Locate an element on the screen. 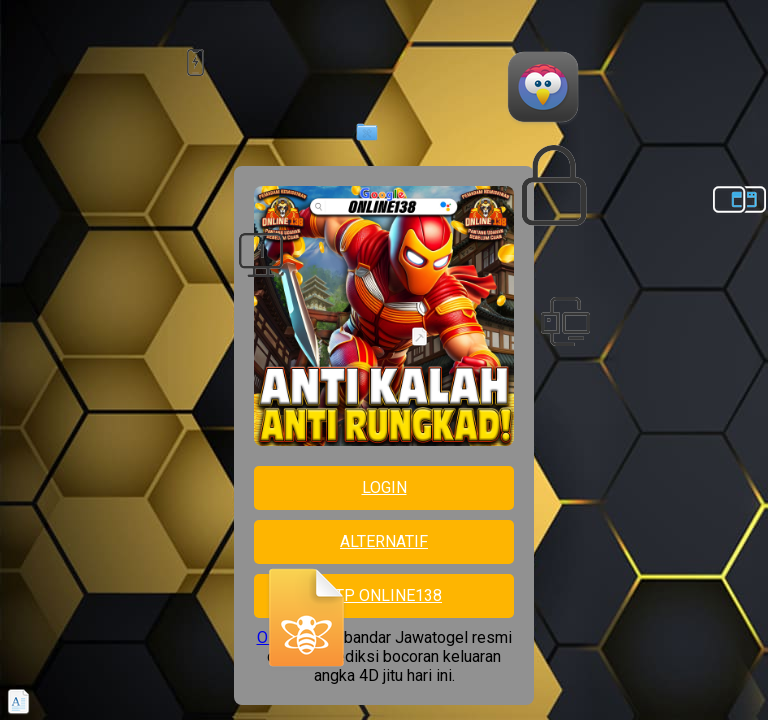 Image resolution: width=768 pixels, height=720 pixels. access screen lock settings is located at coordinates (554, 188).